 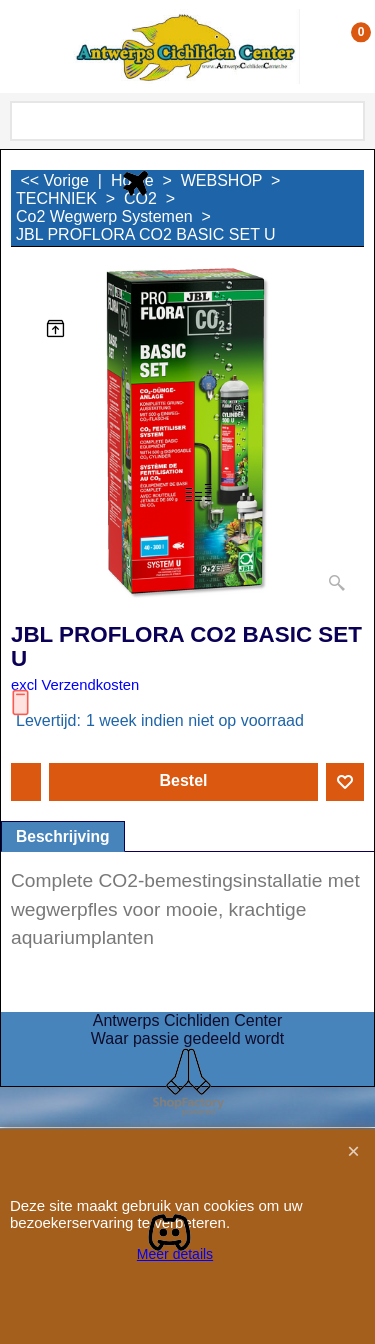 What do you see at coordinates (55, 328) in the screenshot?
I see `upload to storage or cloud` at bounding box center [55, 328].